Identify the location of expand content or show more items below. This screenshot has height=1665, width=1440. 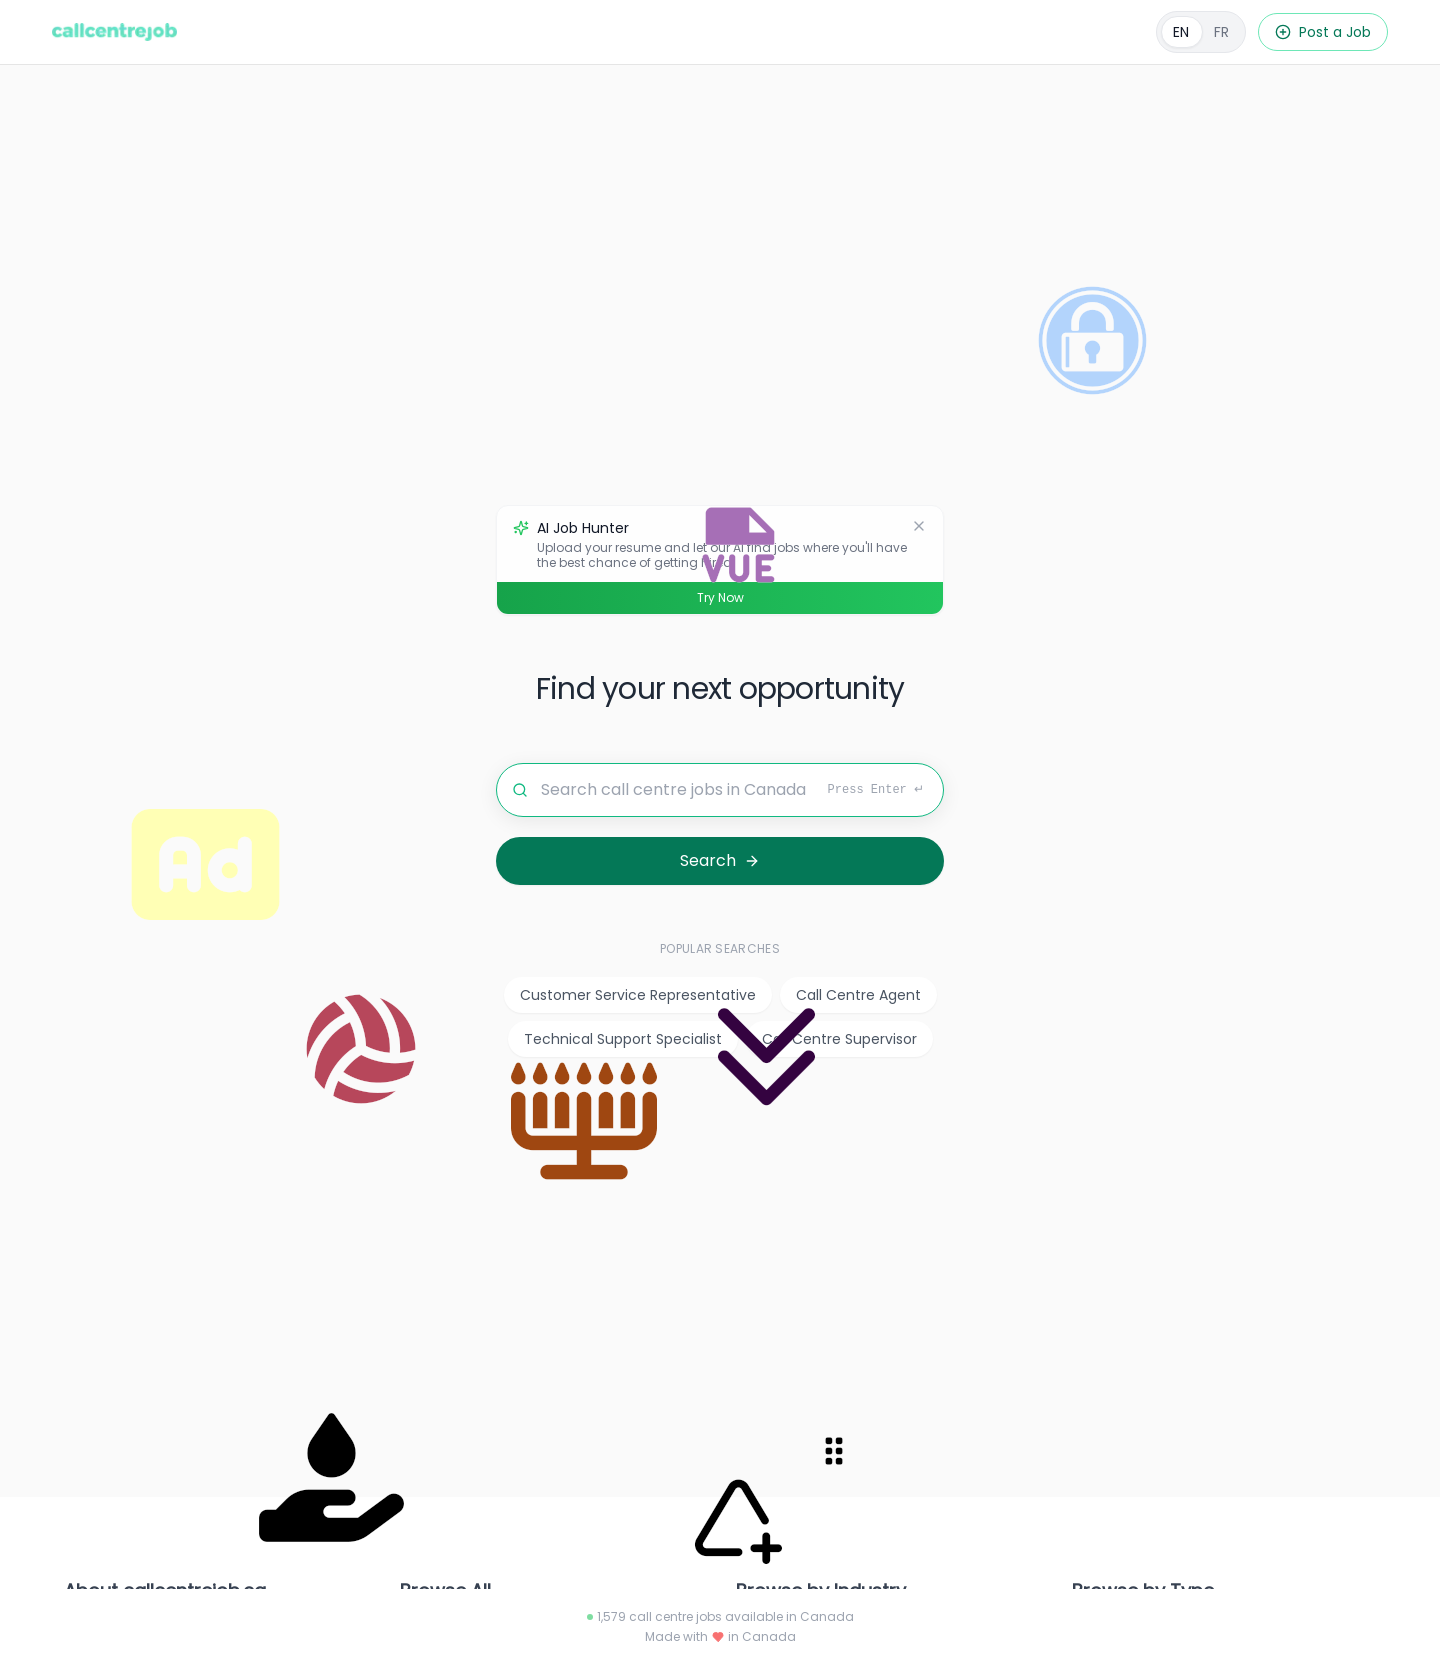
(766, 1052).